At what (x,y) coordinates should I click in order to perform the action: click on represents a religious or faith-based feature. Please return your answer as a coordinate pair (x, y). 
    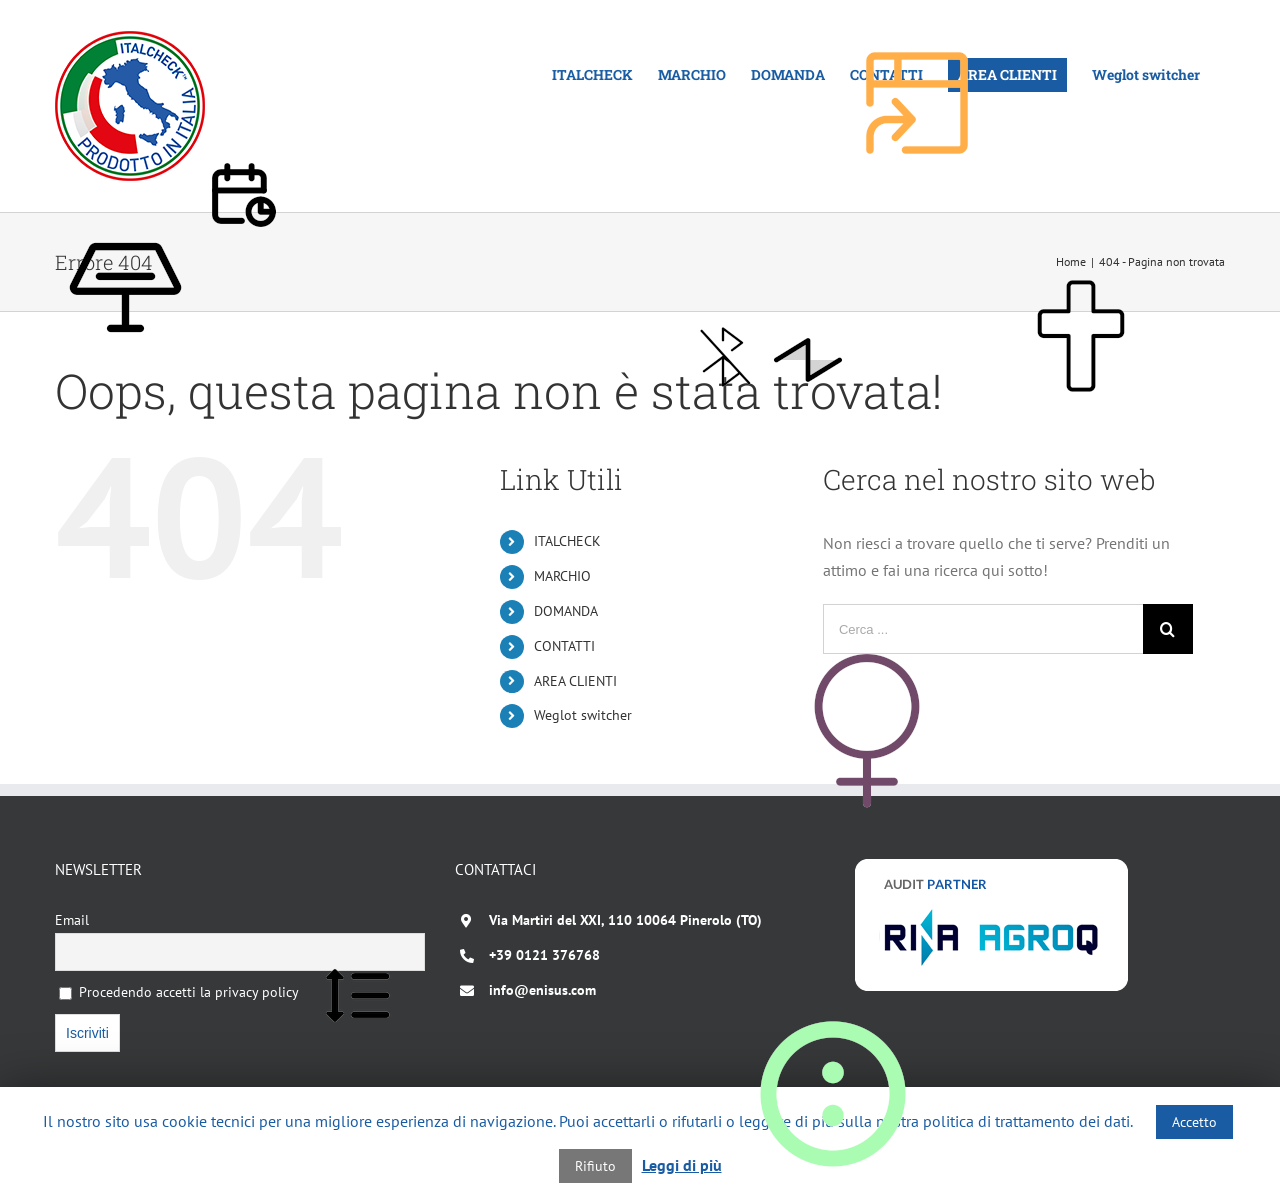
    Looking at the image, I should click on (1081, 336).